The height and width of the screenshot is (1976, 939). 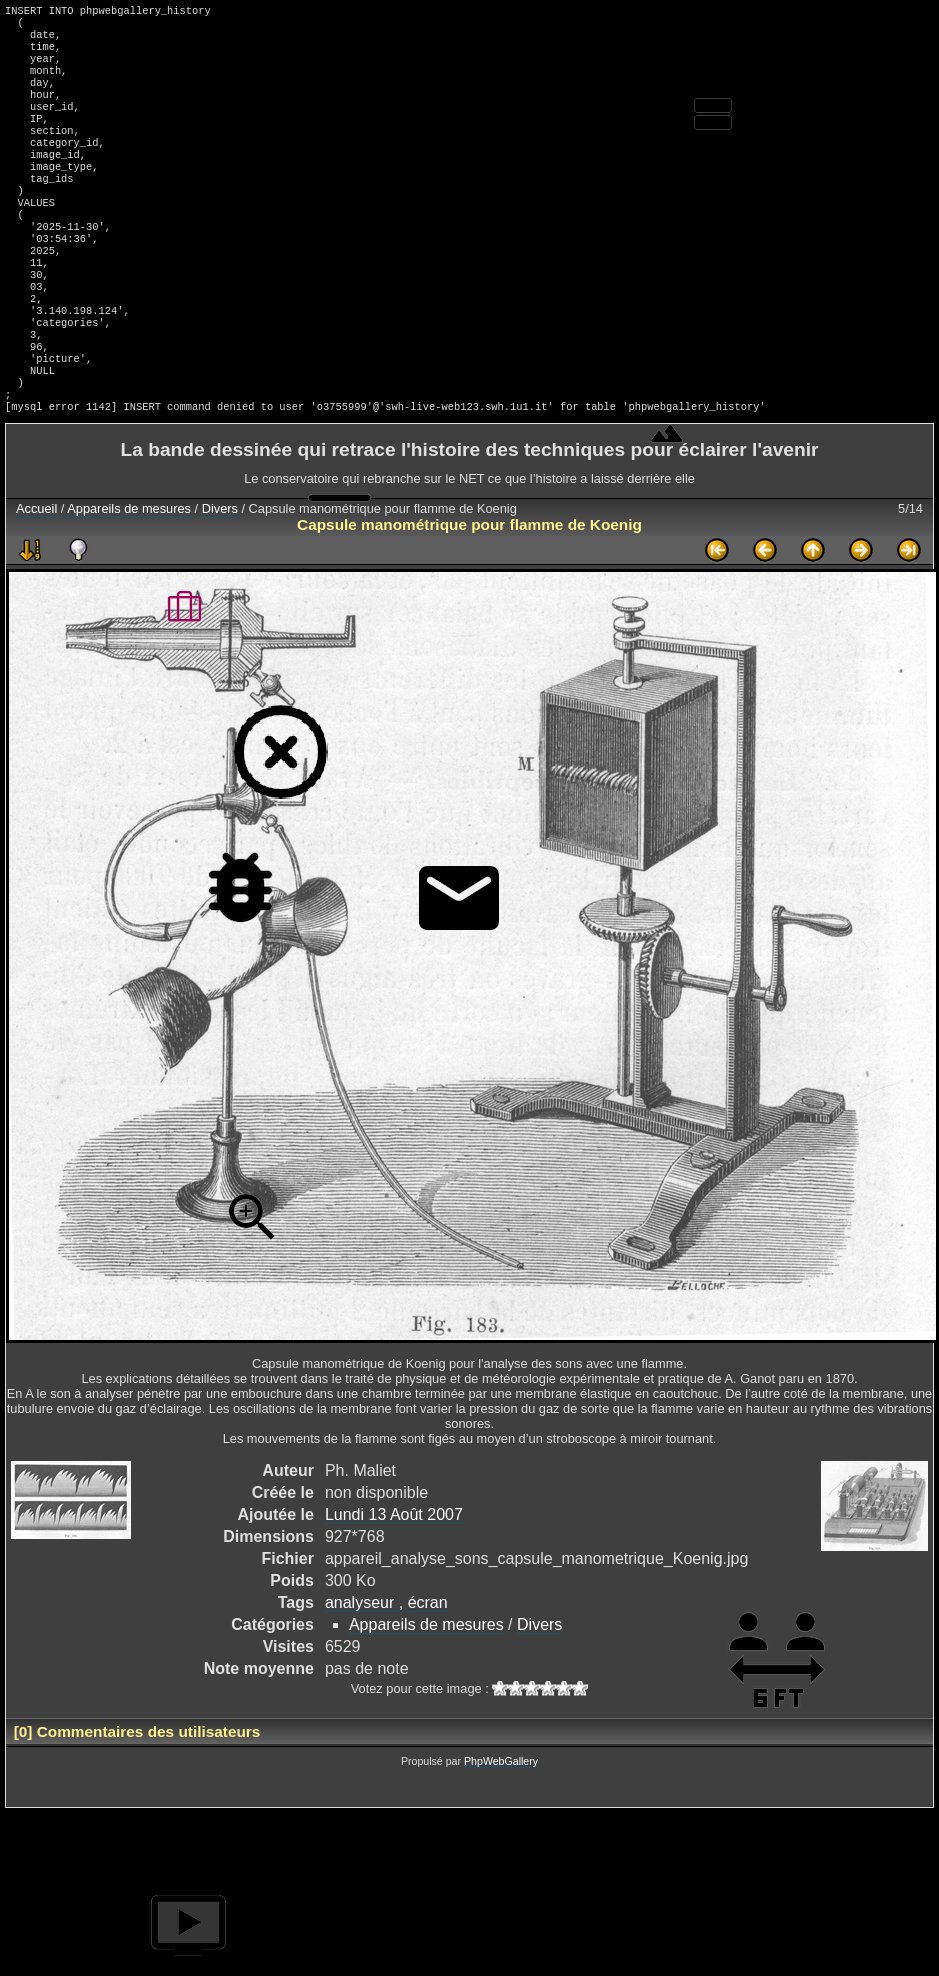 What do you see at coordinates (777, 1660) in the screenshot?
I see `indicates social distancing requirement of 6 feet` at bounding box center [777, 1660].